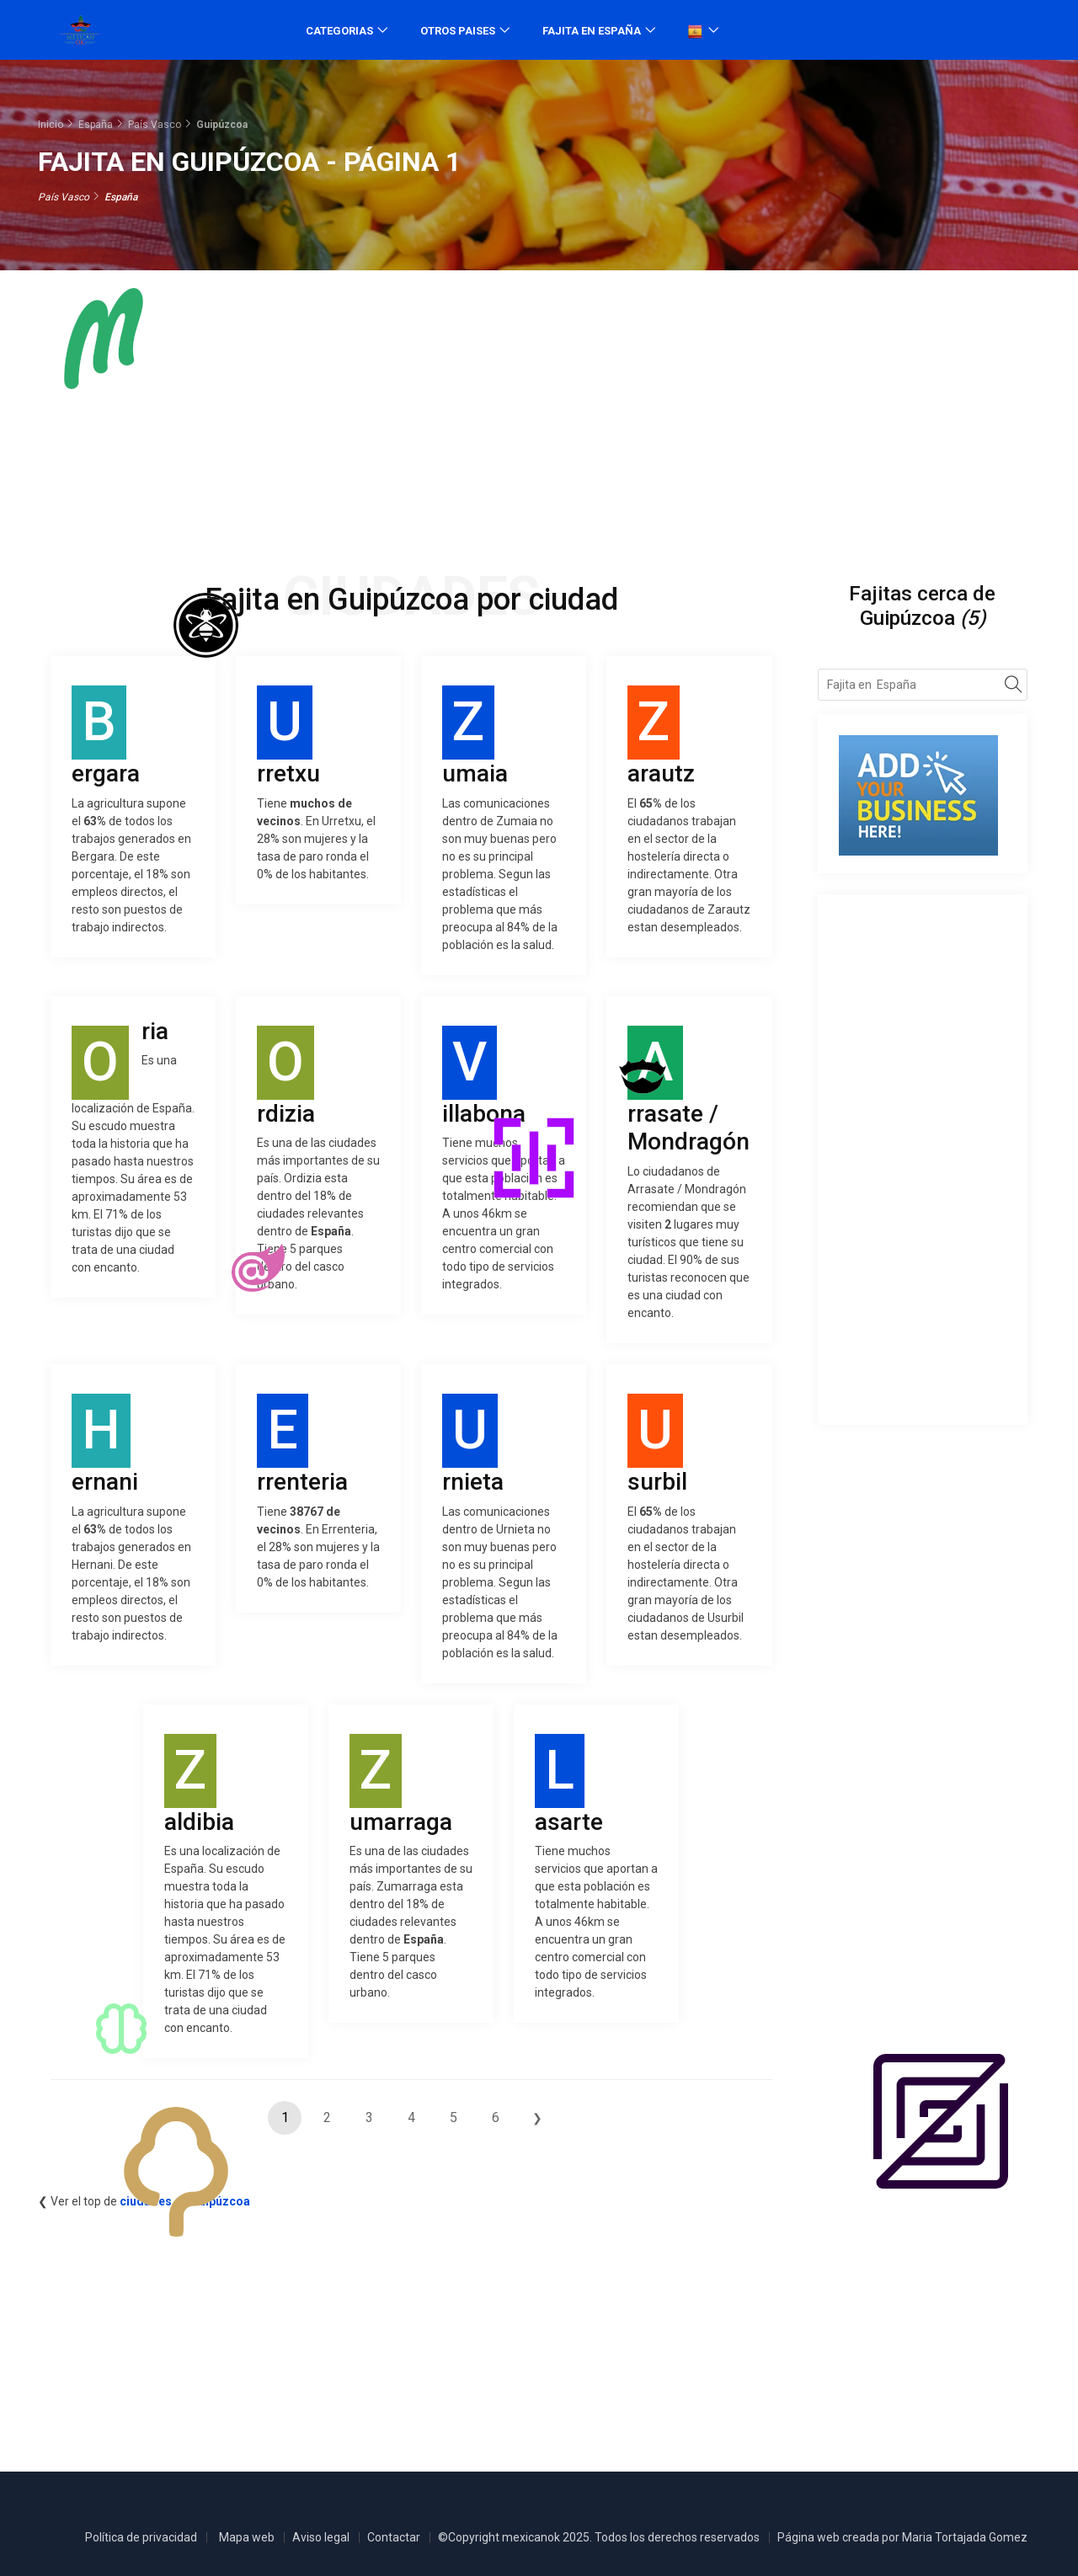 The image size is (1078, 2576). I want to click on activate voice recognition or speech input, so click(534, 1158).